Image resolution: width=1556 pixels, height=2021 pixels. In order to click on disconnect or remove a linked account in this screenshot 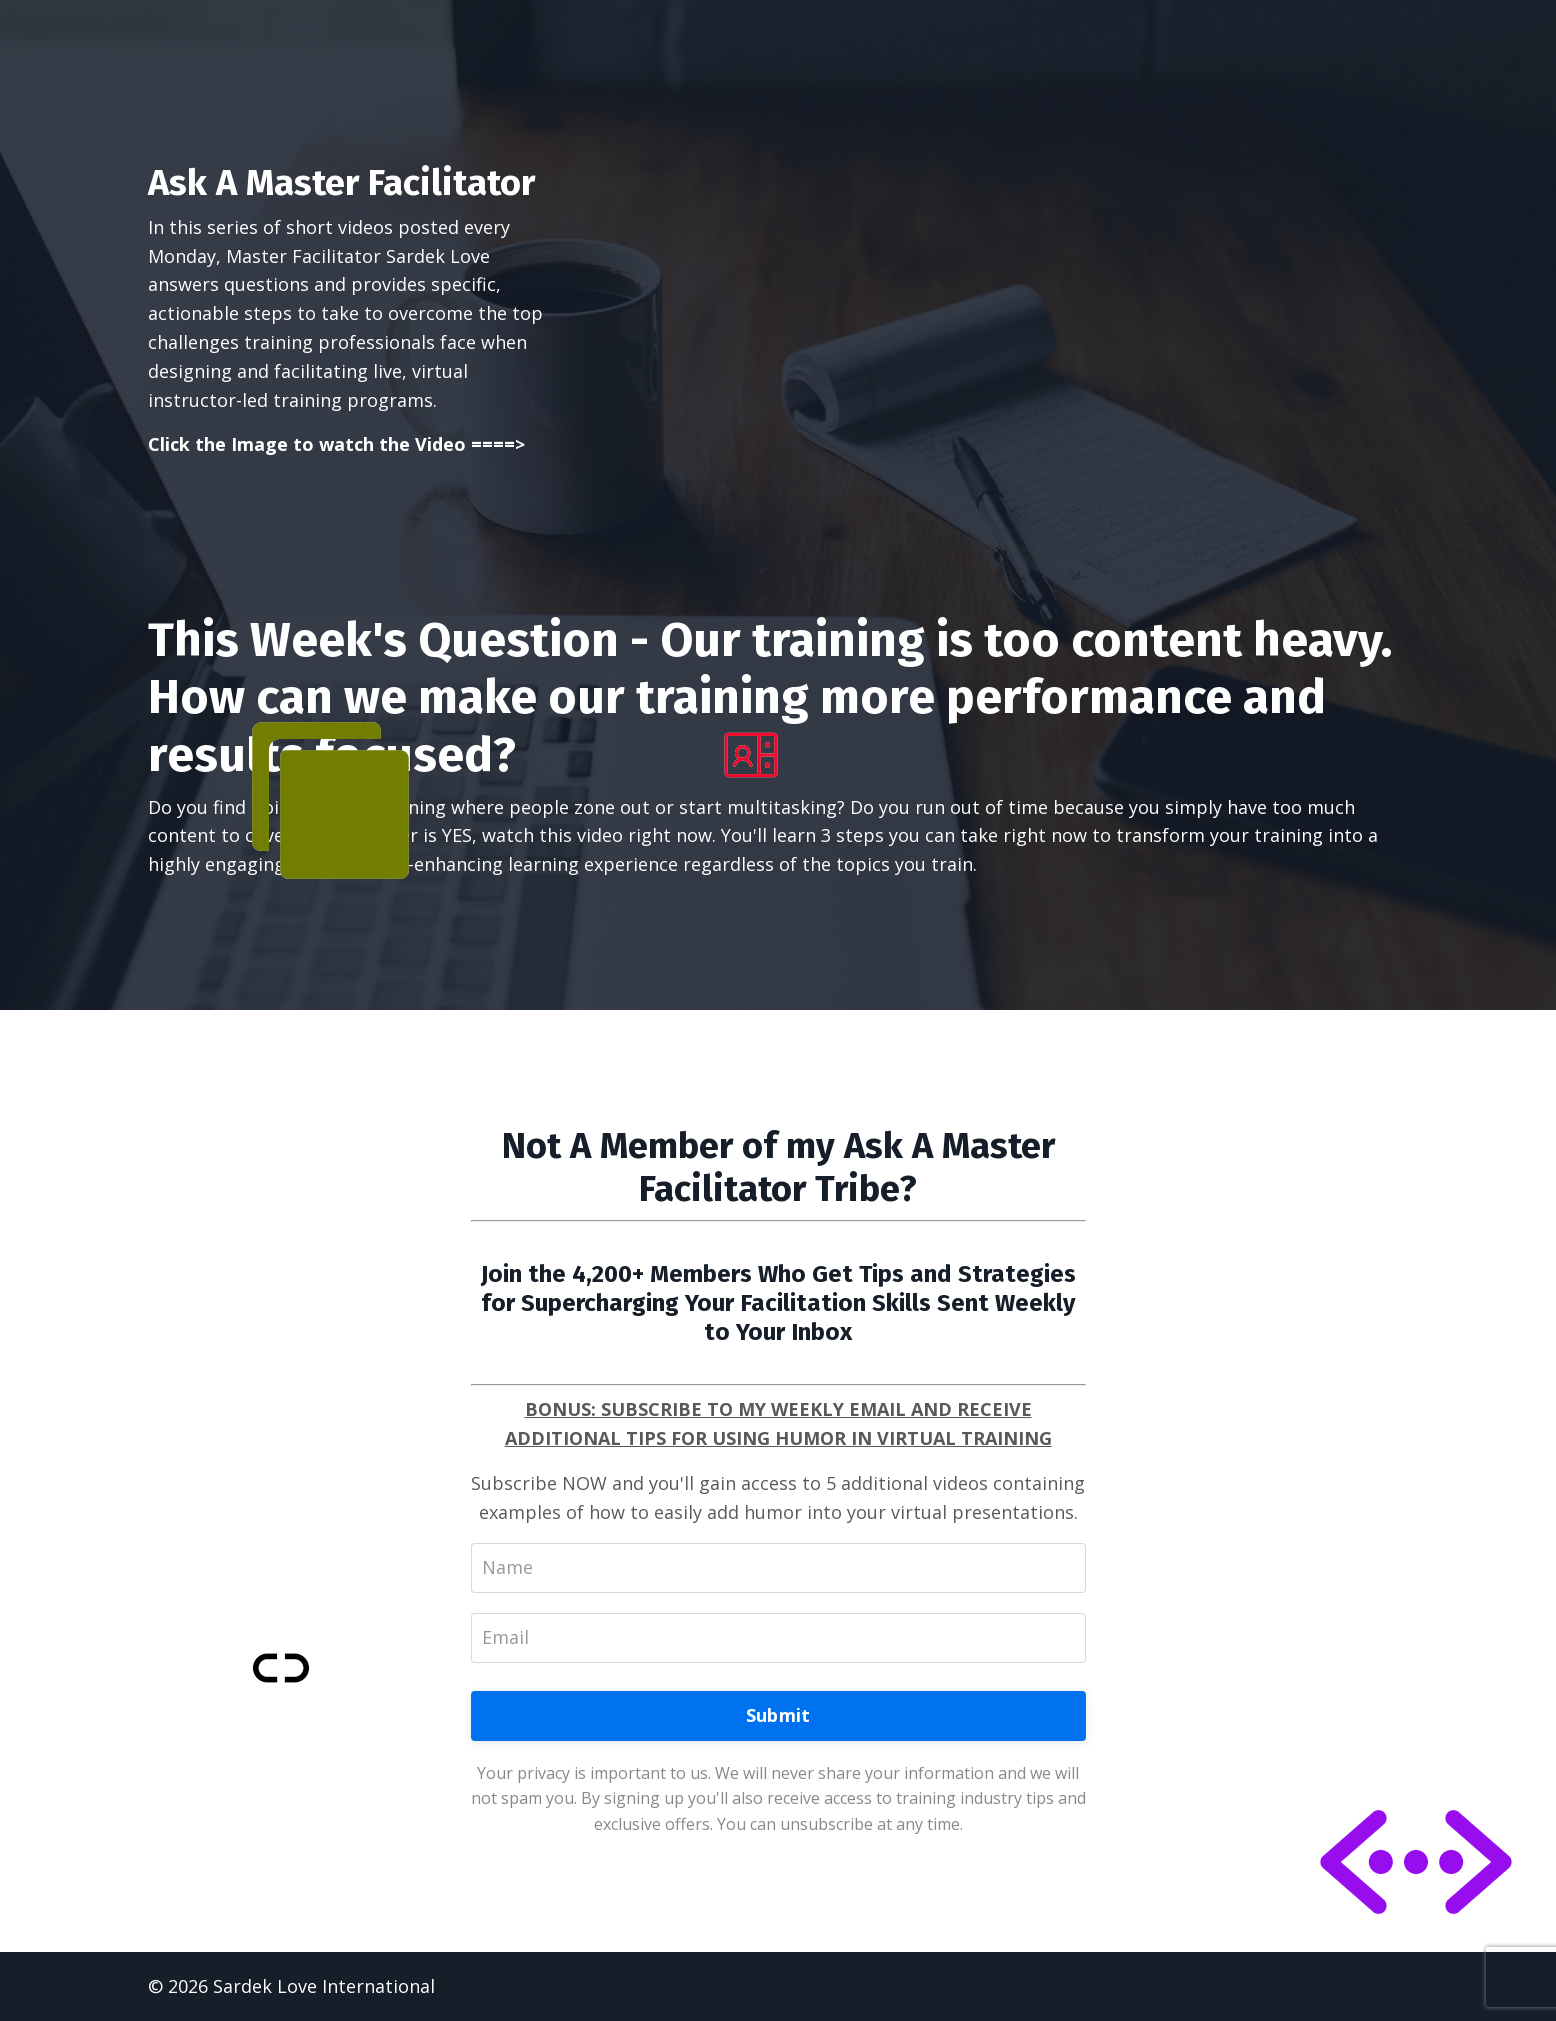, I will do `click(281, 1668)`.